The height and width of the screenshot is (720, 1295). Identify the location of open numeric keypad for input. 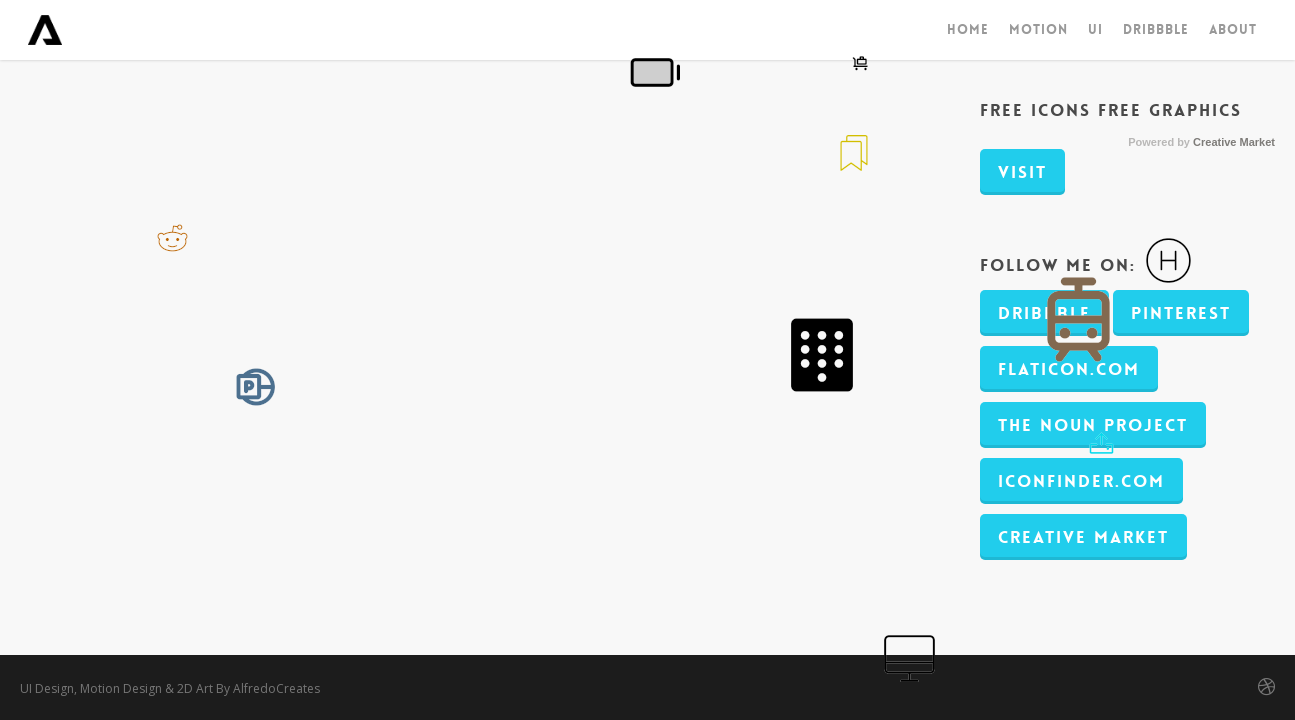
(822, 355).